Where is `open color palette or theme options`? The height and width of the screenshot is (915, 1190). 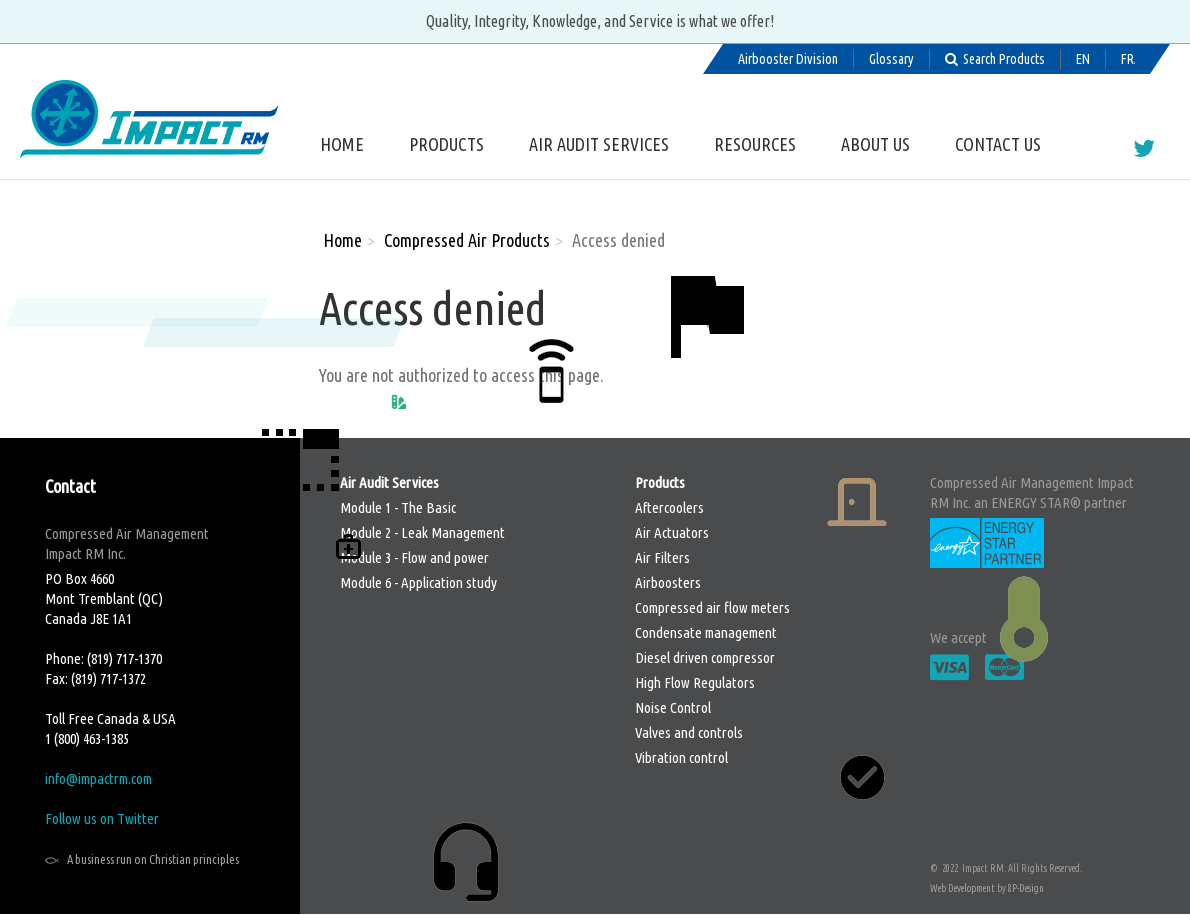
open color palette or theme options is located at coordinates (399, 402).